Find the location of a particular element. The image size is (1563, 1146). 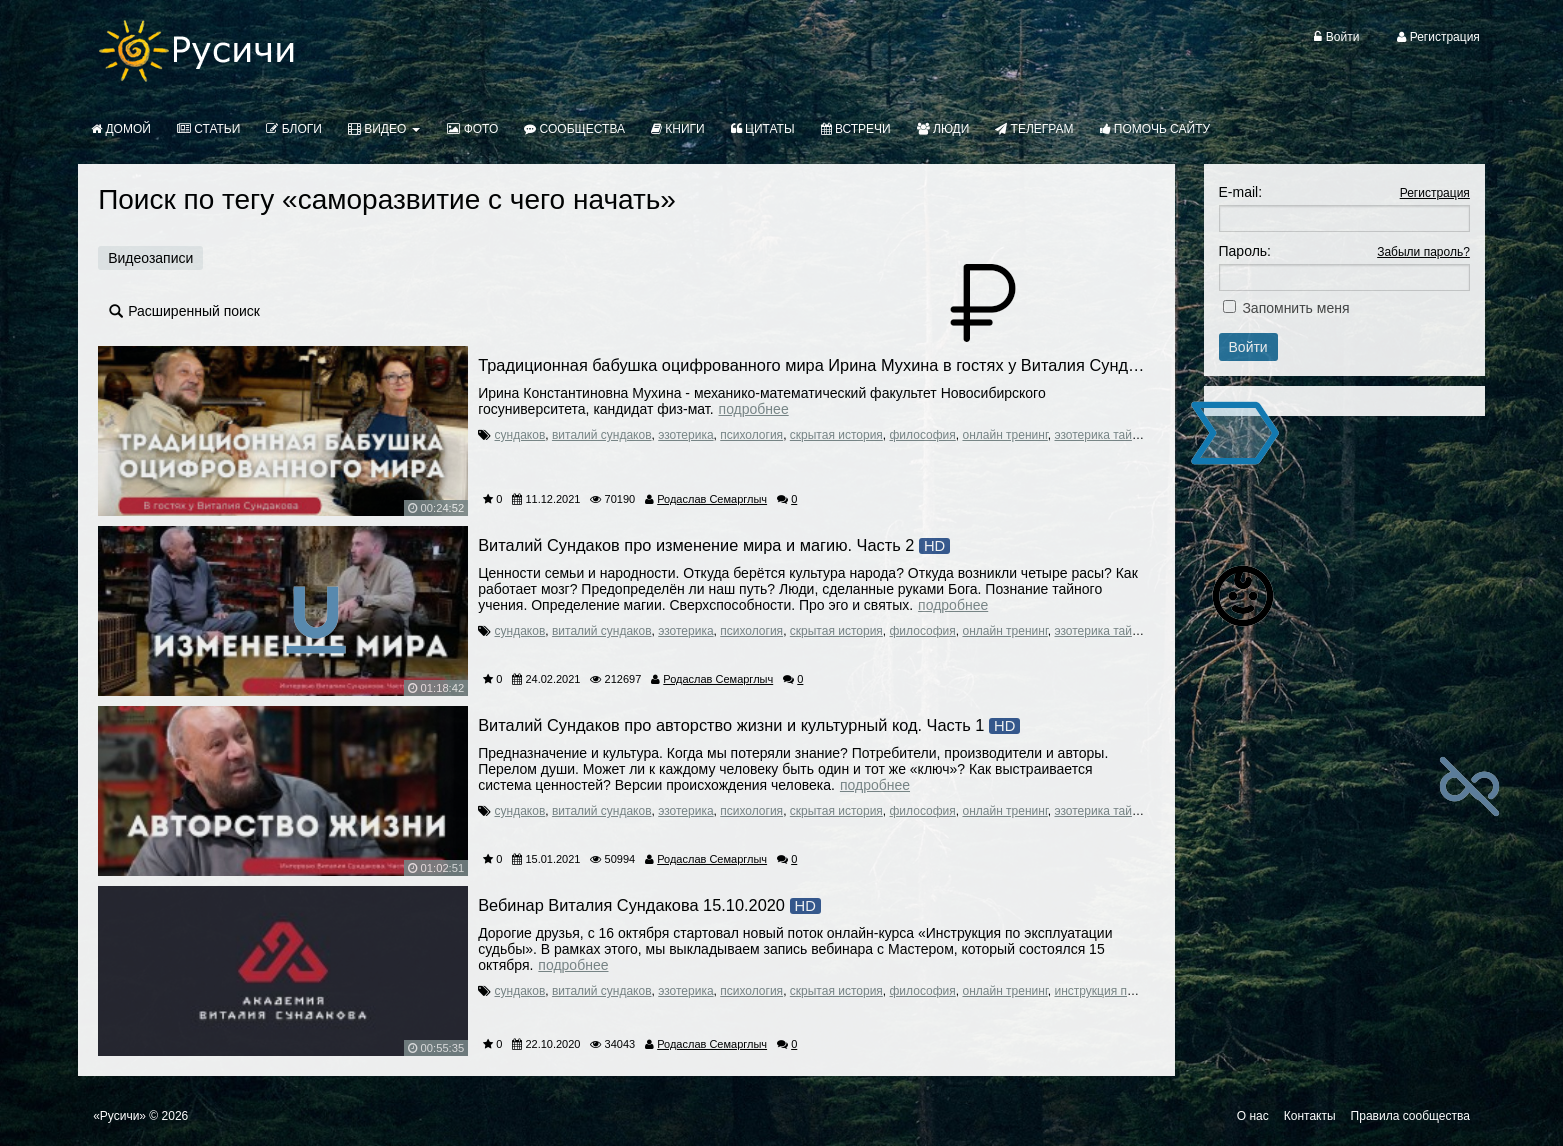

disable infinite scroll or loop mode is located at coordinates (1469, 786).